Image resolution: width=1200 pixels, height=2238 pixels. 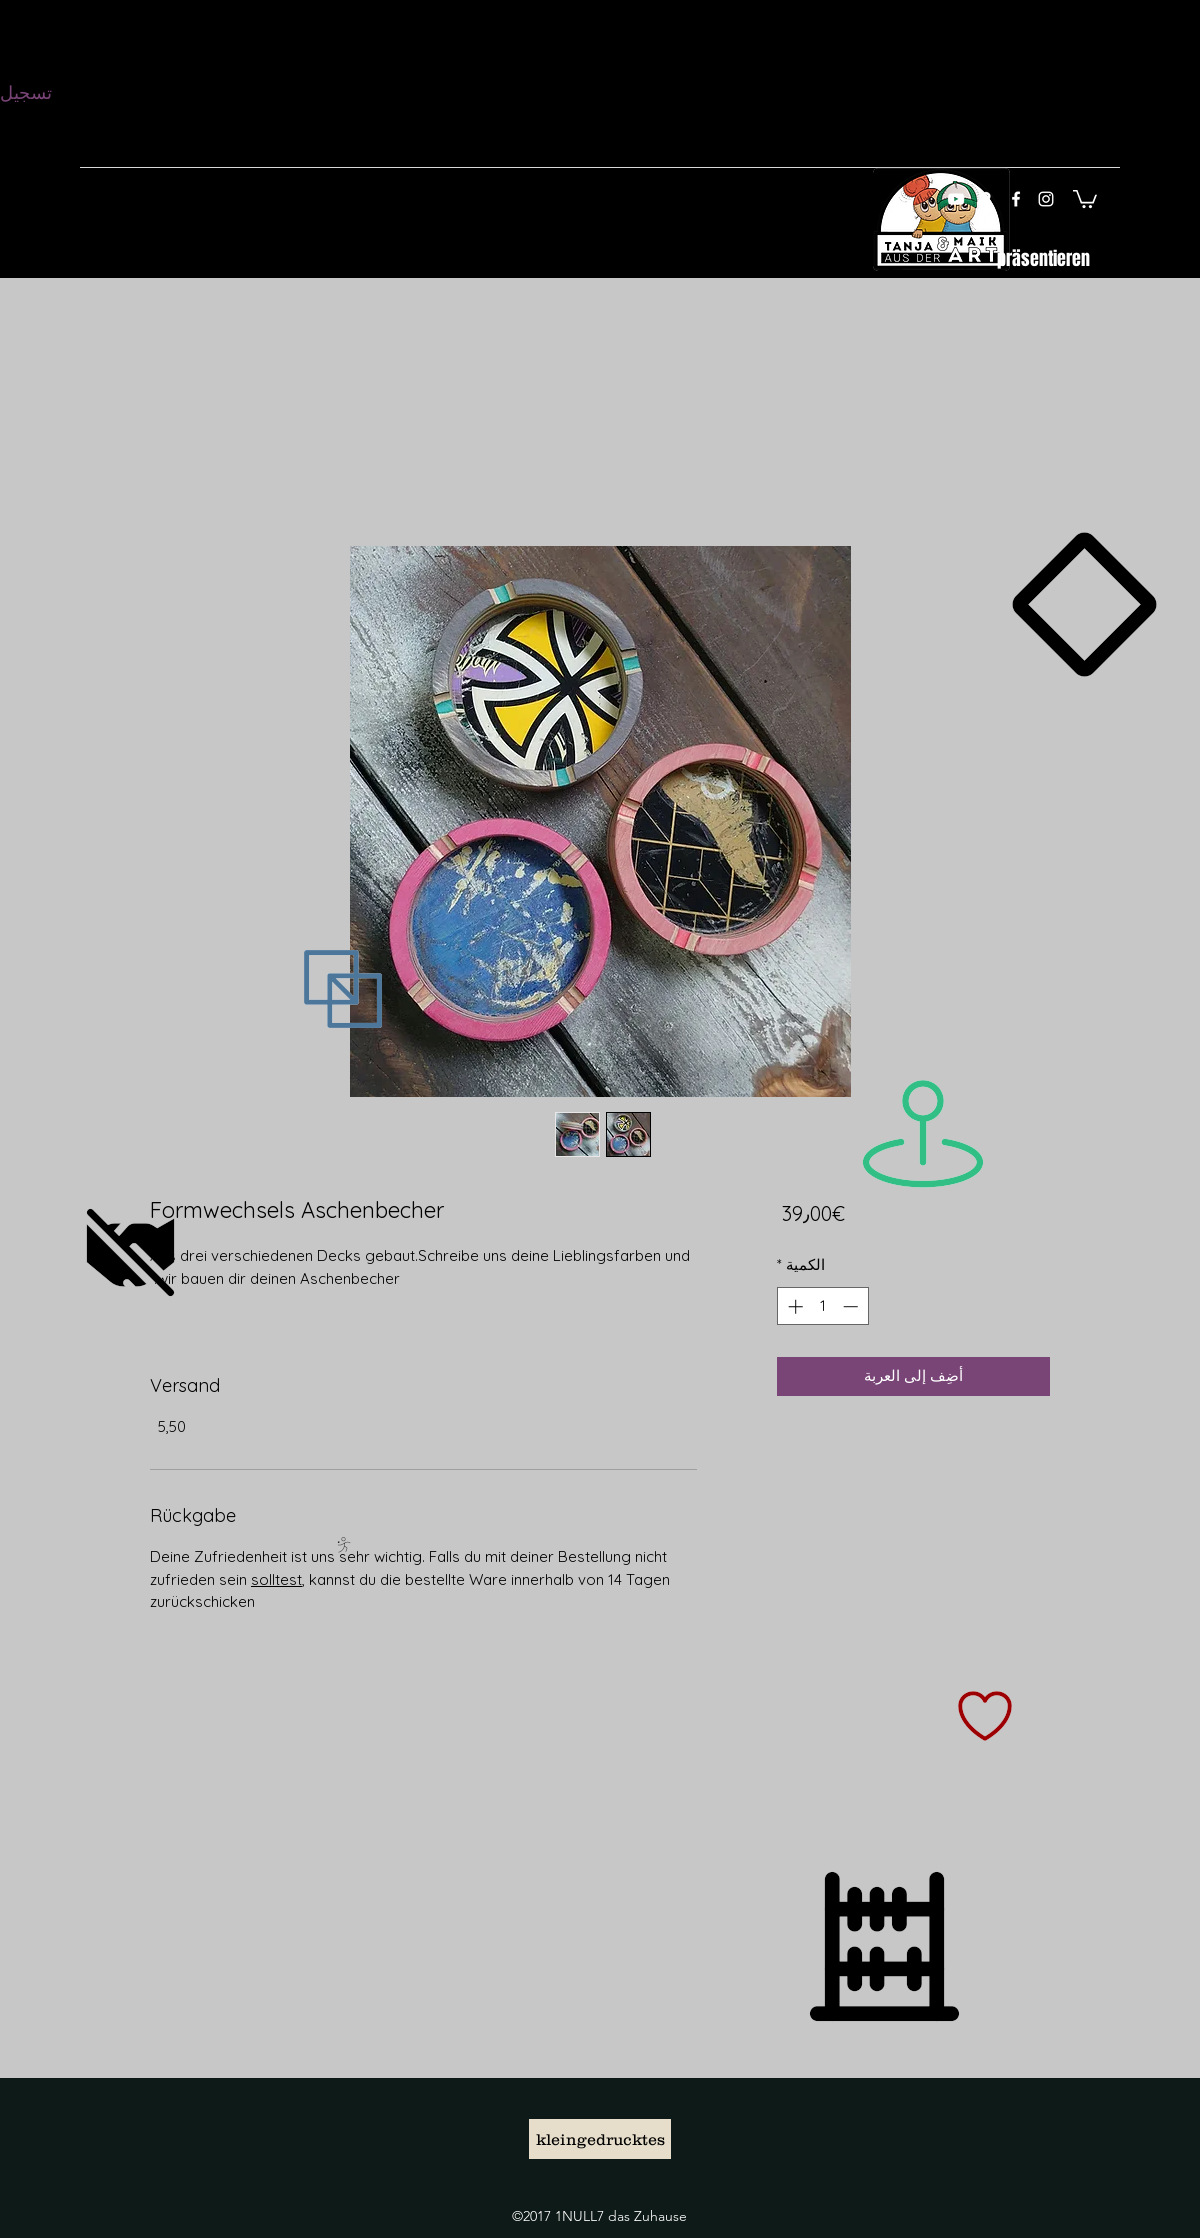 I want to click on throw or toss an item, so click(x=343, y=1544).